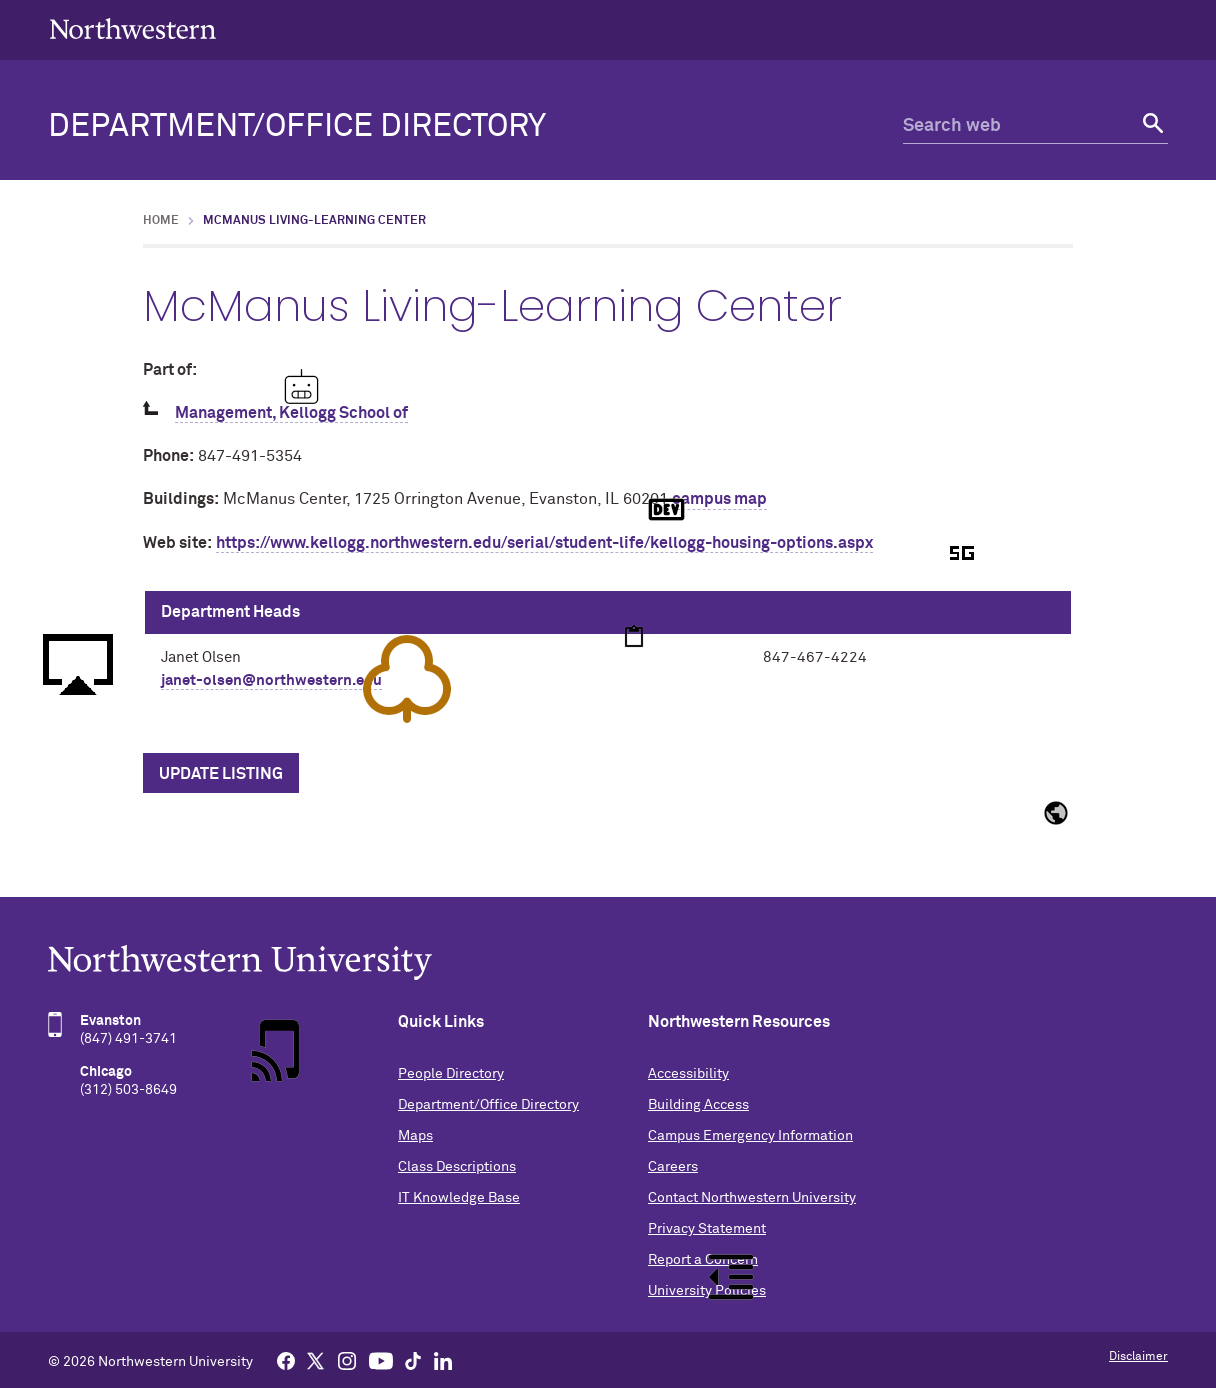 This screenshot has height=1388, width=1216. I want to click on access AI assistant or chatbot, so click(301, 388).